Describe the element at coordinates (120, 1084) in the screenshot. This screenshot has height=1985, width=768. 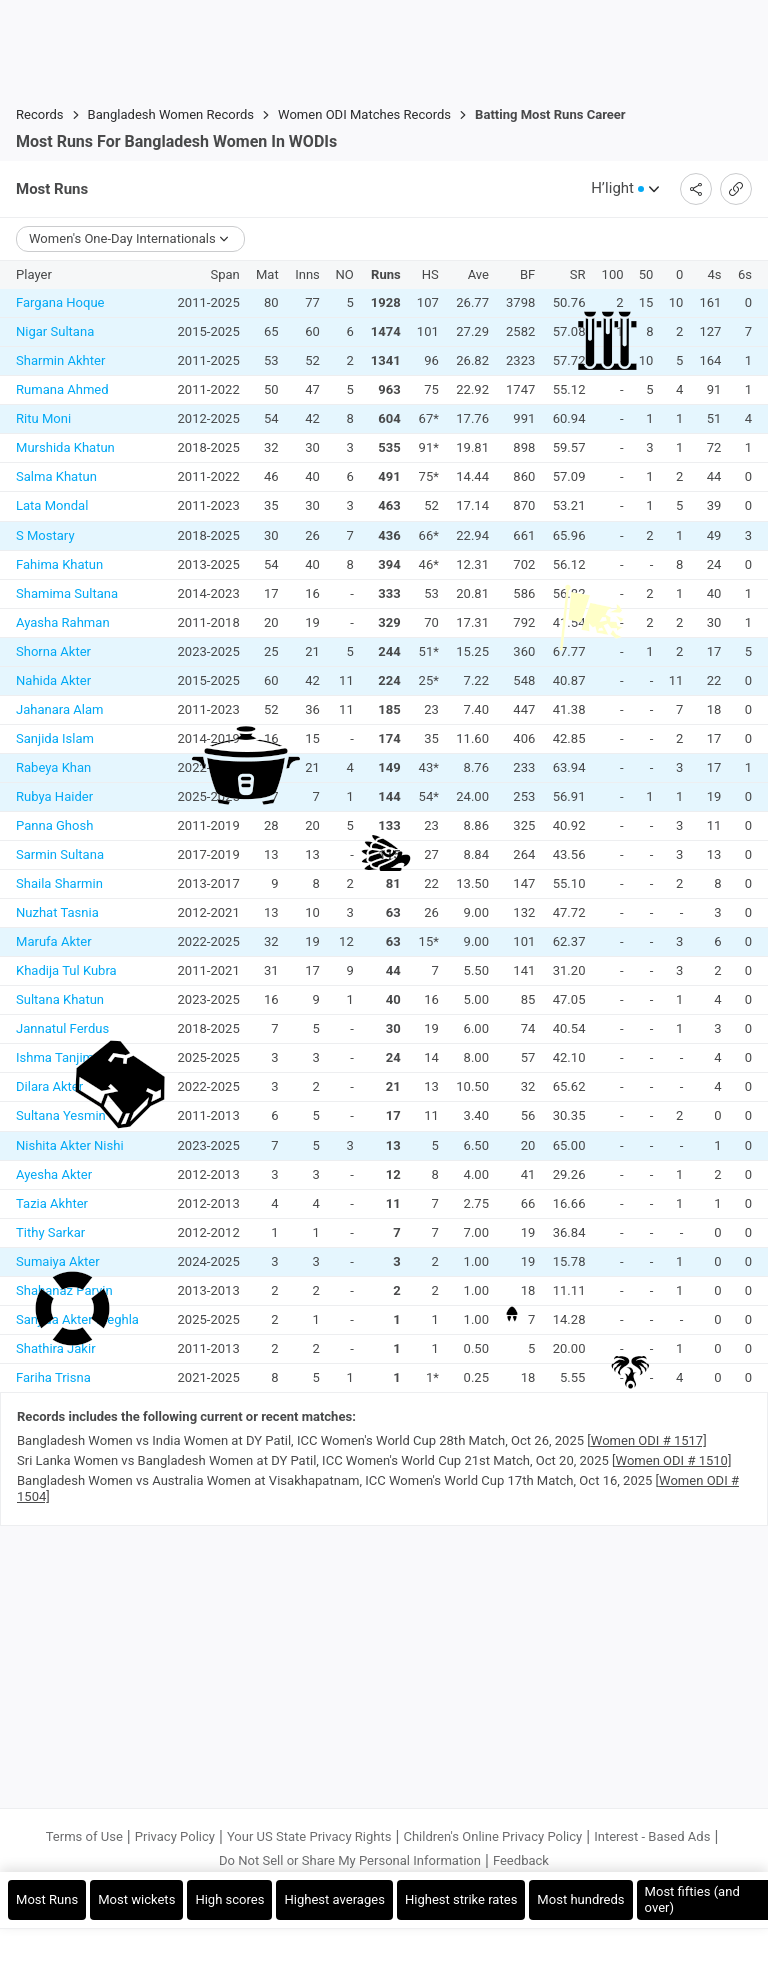
I see `view ancient artifacts or relics in inventory` at that location.